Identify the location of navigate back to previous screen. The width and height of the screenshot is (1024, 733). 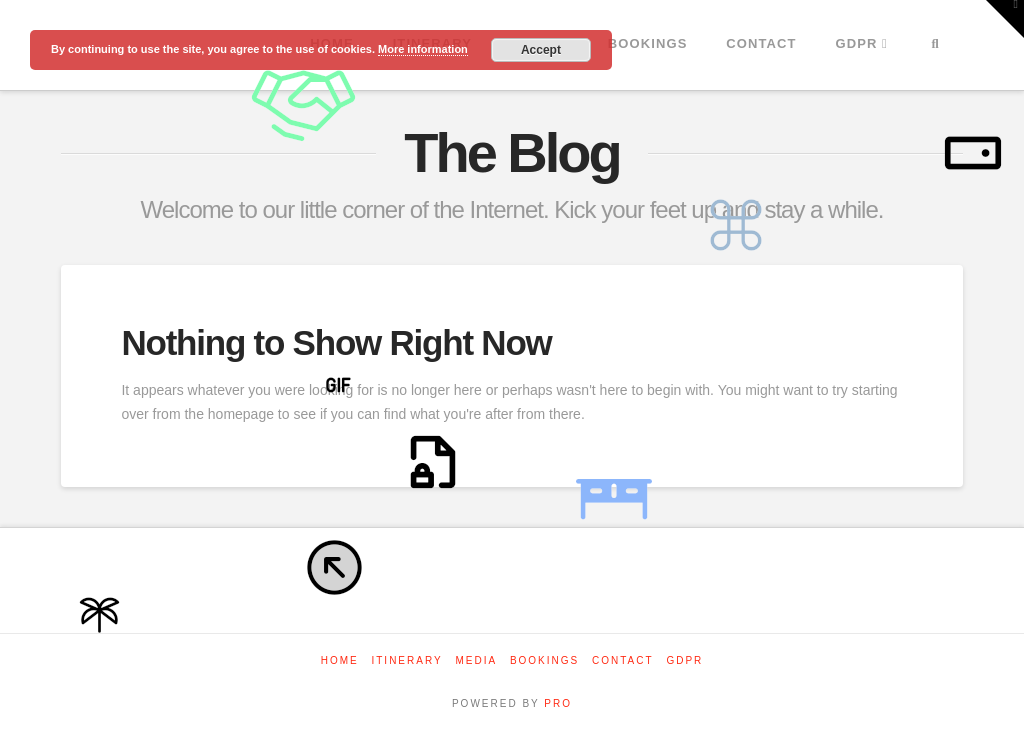
(334, 567).